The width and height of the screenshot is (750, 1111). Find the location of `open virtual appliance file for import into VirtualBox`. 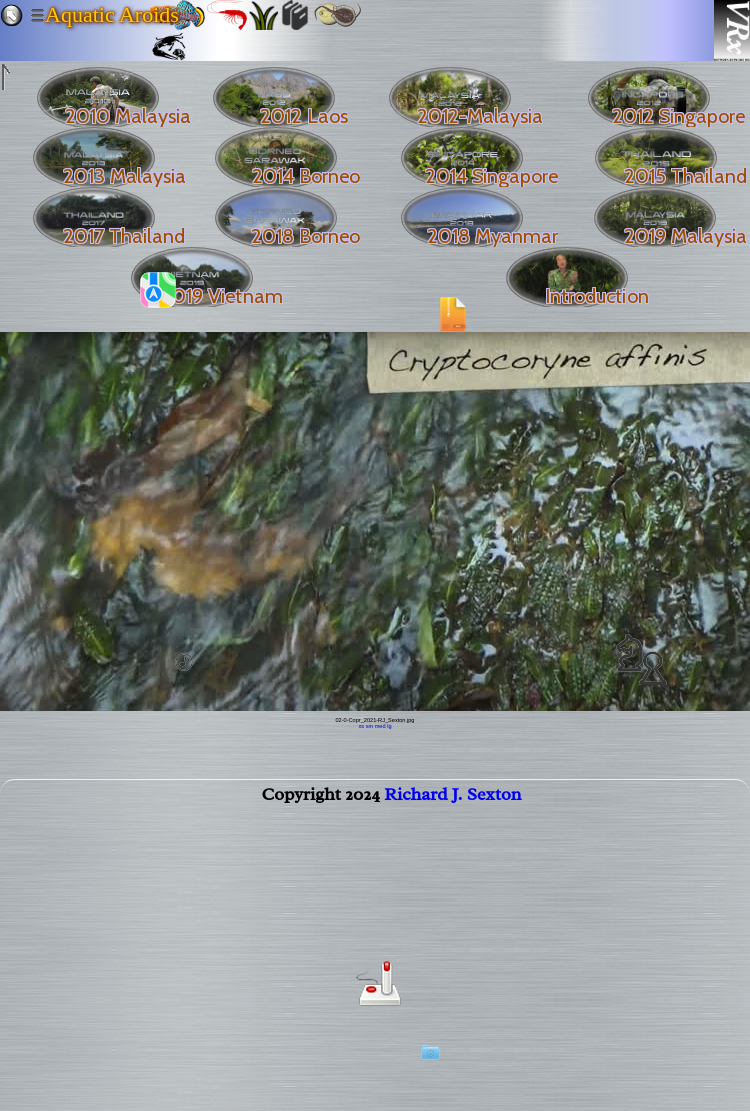

open virtual appliance file for import into VirtualBox is located at coordinates (453, 315).